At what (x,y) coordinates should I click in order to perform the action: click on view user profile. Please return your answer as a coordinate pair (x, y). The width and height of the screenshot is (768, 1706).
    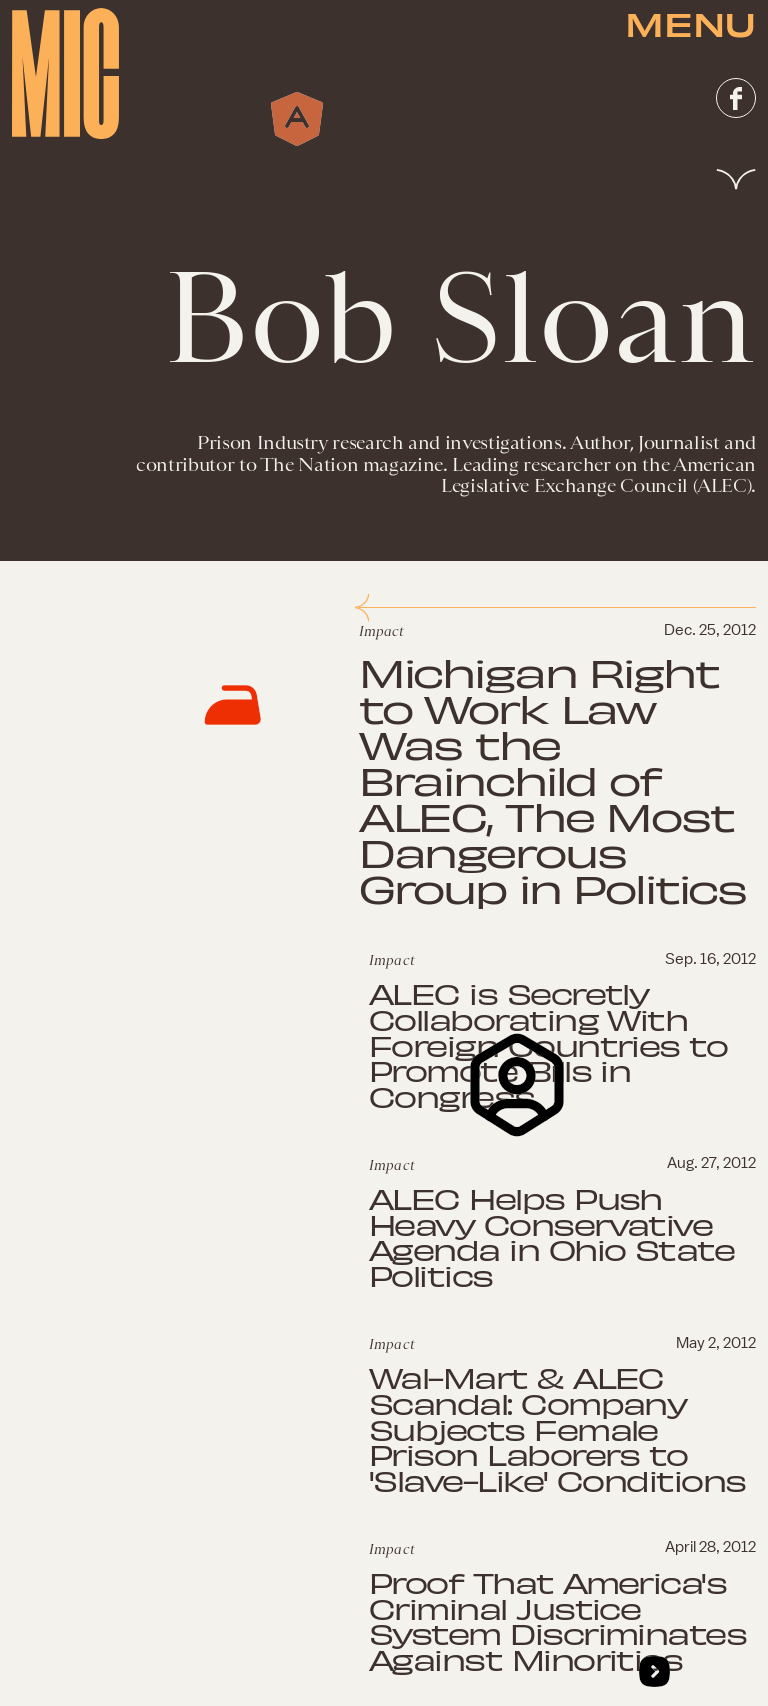
    Looking at the image, I should click on (517, 1085).